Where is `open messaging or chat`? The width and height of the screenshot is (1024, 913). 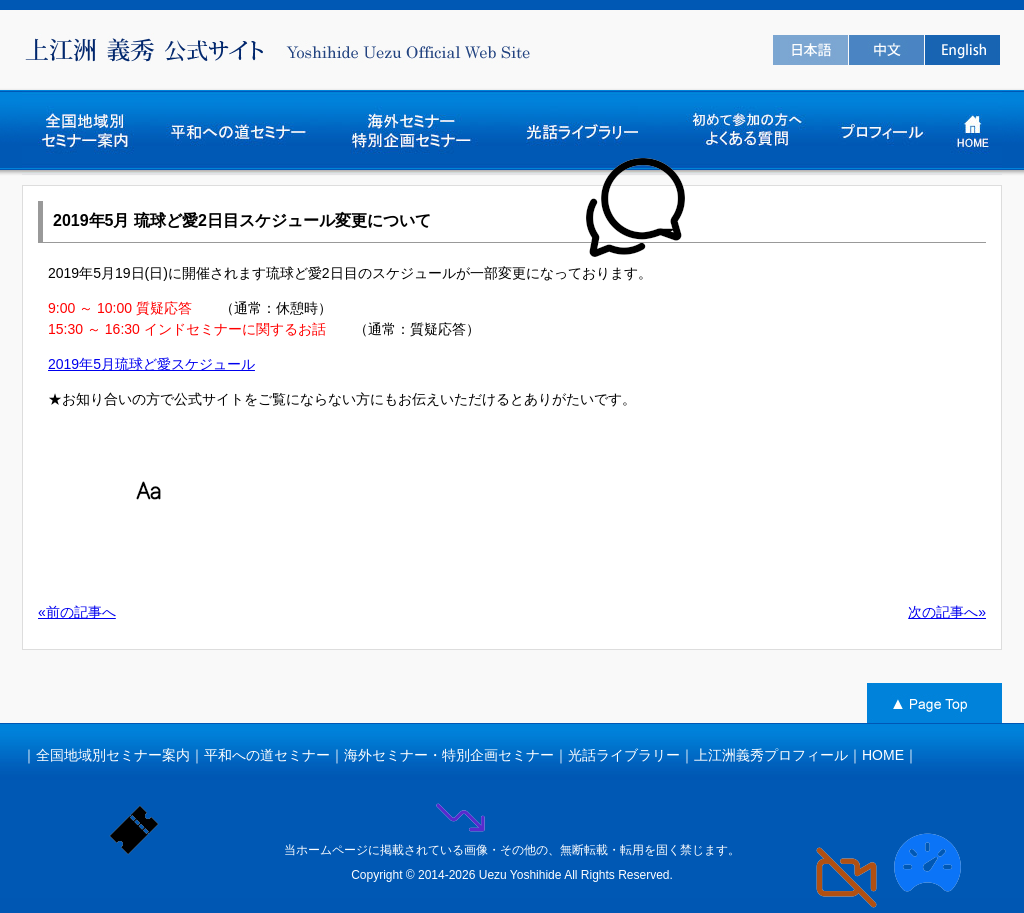
open messaging or chat is located at coordinates (635, 207).